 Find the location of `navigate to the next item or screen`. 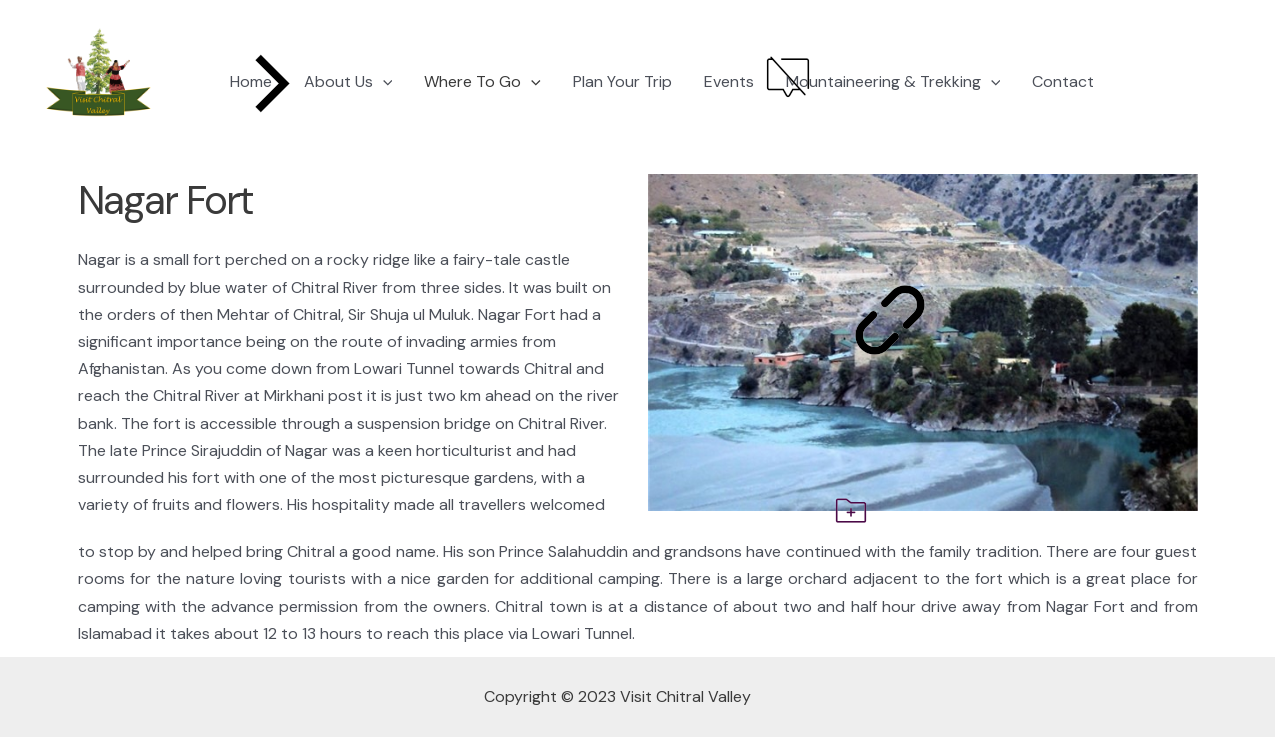

navigate to the next item or screen is located at coordinates (272, 83).